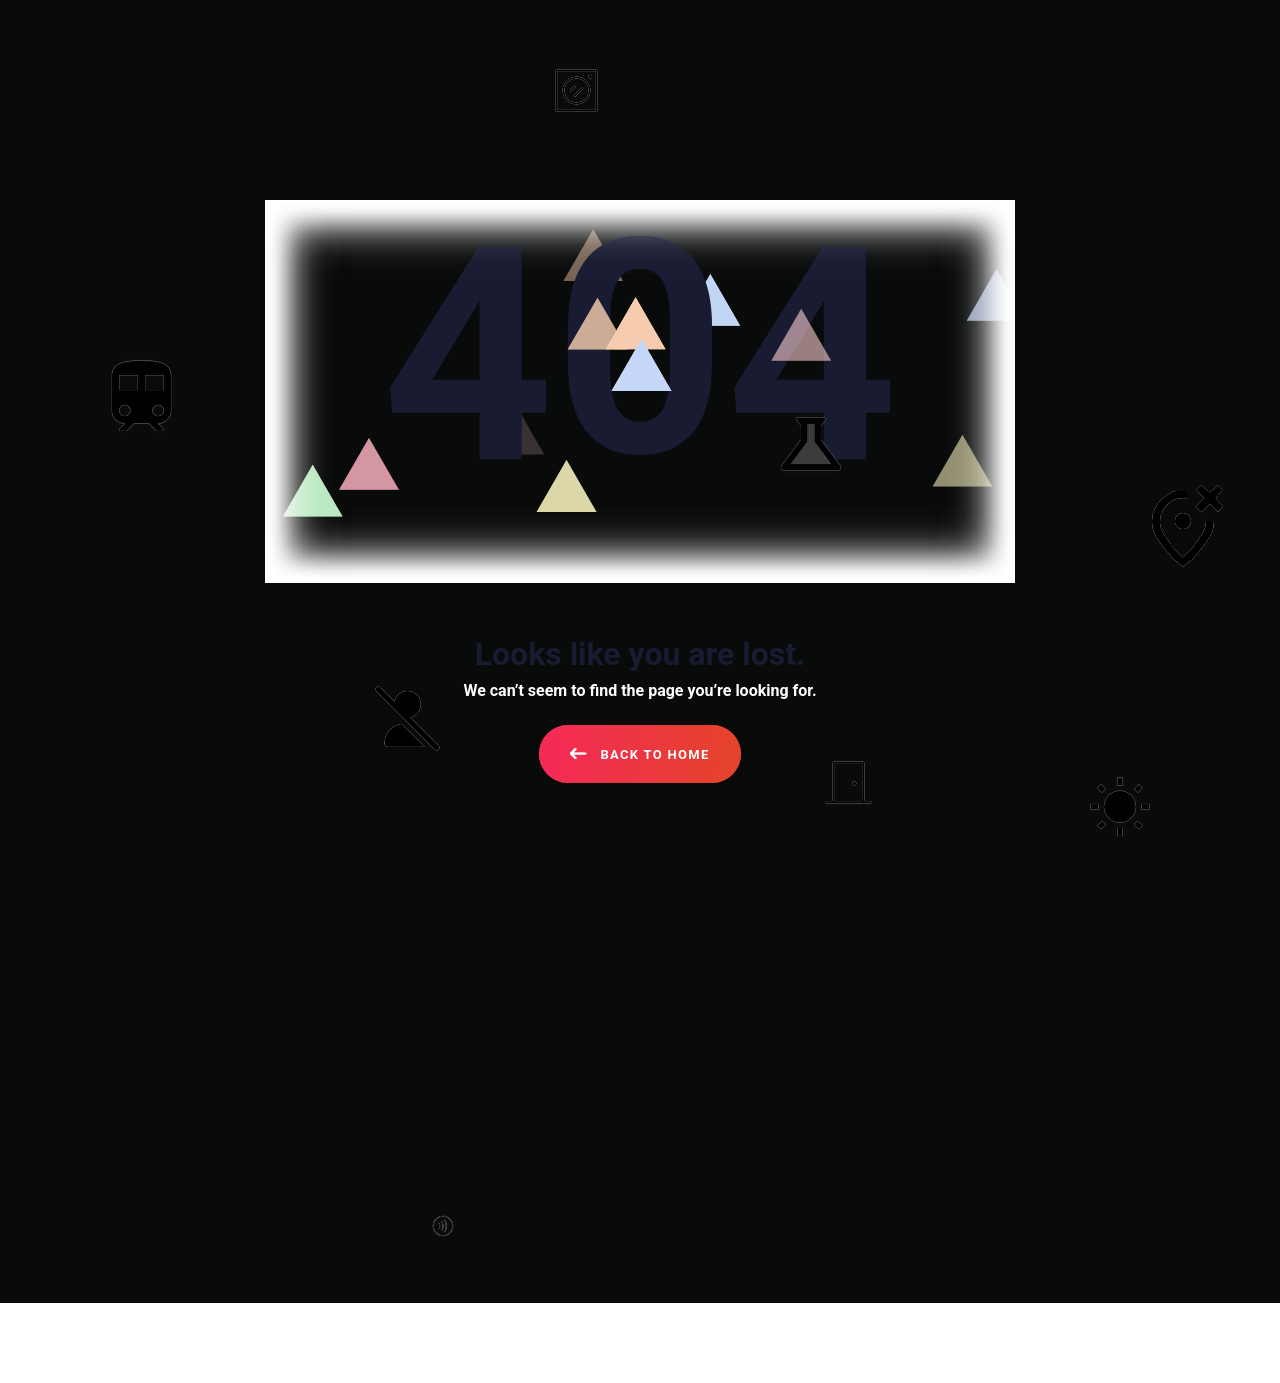  What do you see at coordinates (443, 1226) in the screenshot?
I see `tap to pay with contactless payment` at bounding box center [443, 1226].